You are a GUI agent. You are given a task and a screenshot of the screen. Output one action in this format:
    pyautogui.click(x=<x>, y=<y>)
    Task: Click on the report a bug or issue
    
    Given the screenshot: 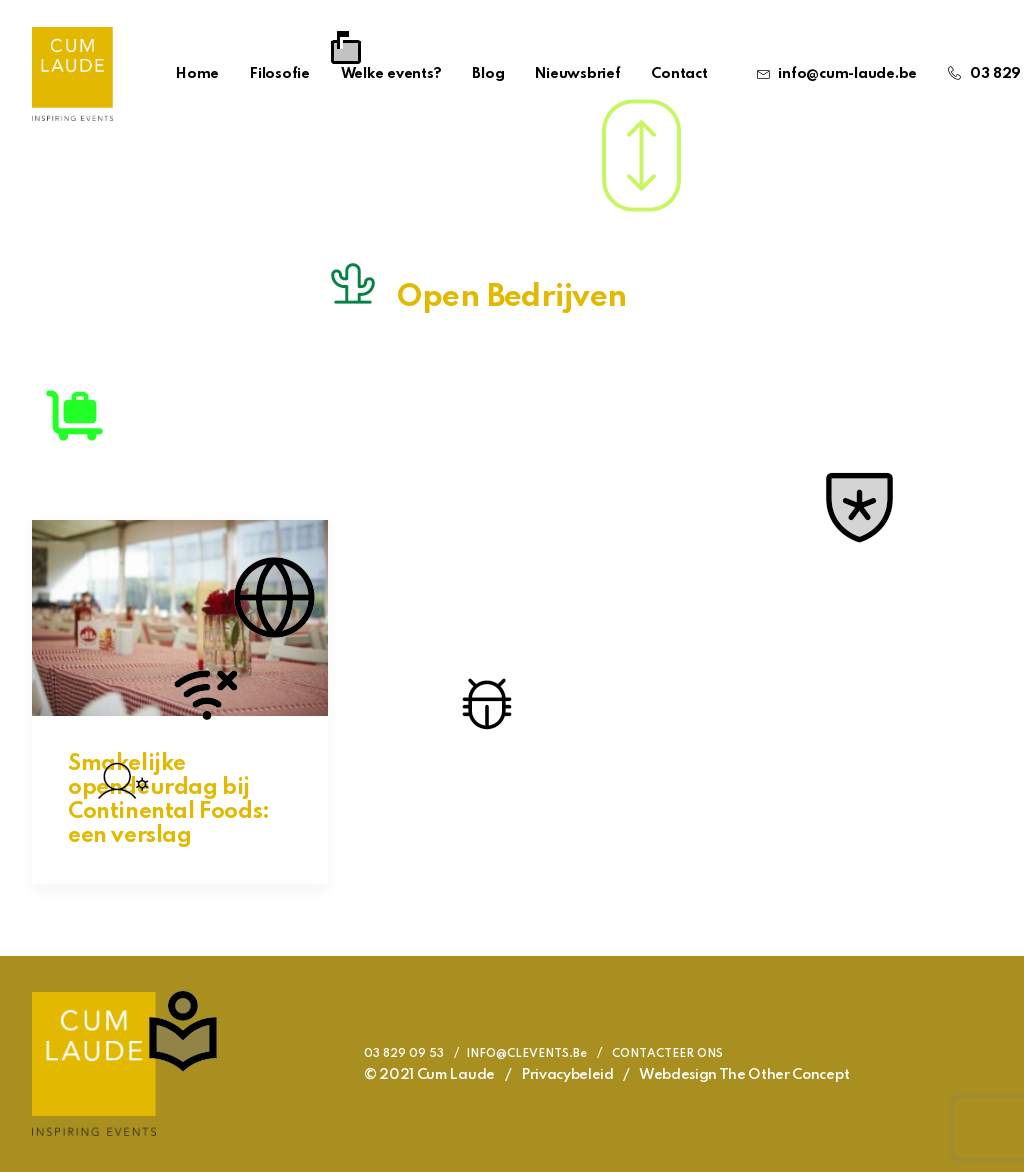 What is the action you would take?
    pyautogui.click(x=487, y=703)
    